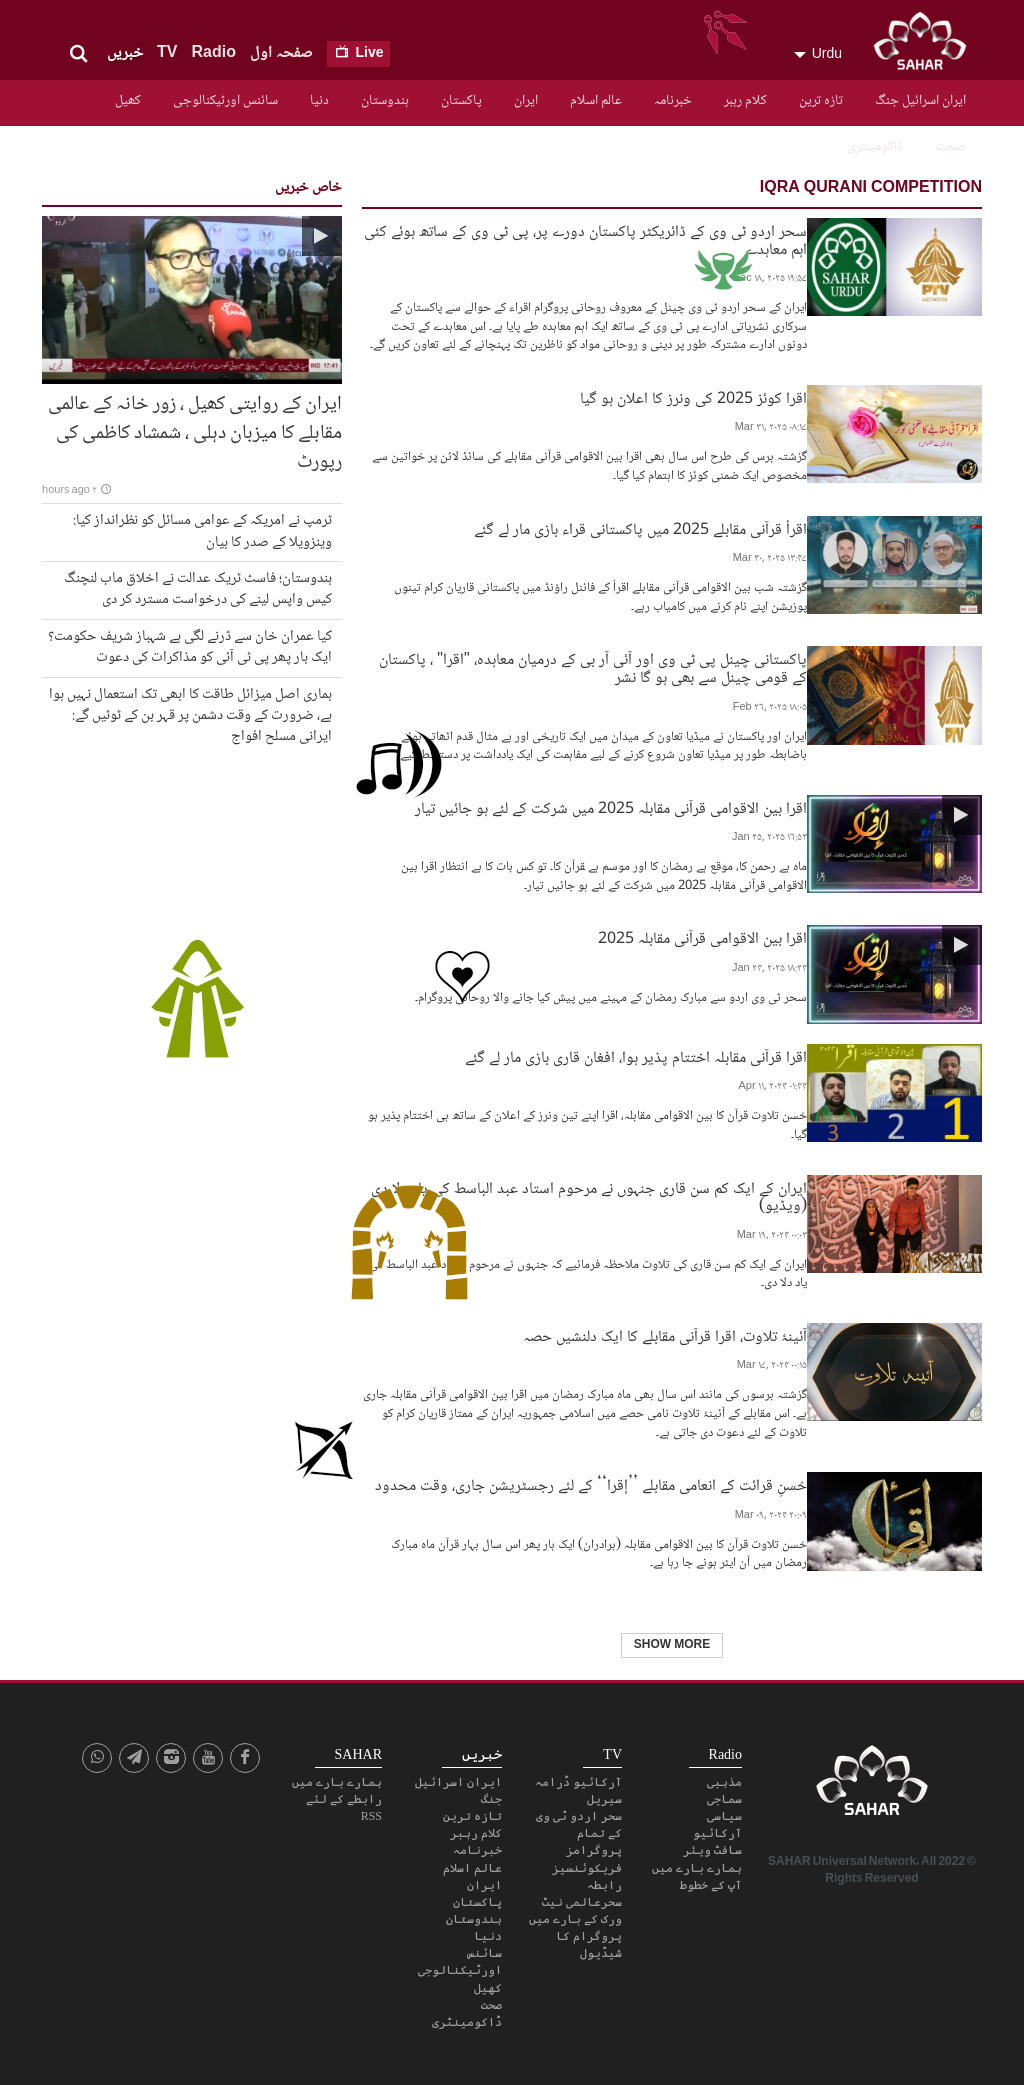  What do you see at coordinates (462, 977) in the screenshot?
I see `indicates a loved or favorited item` at bounding box center [462, 977].